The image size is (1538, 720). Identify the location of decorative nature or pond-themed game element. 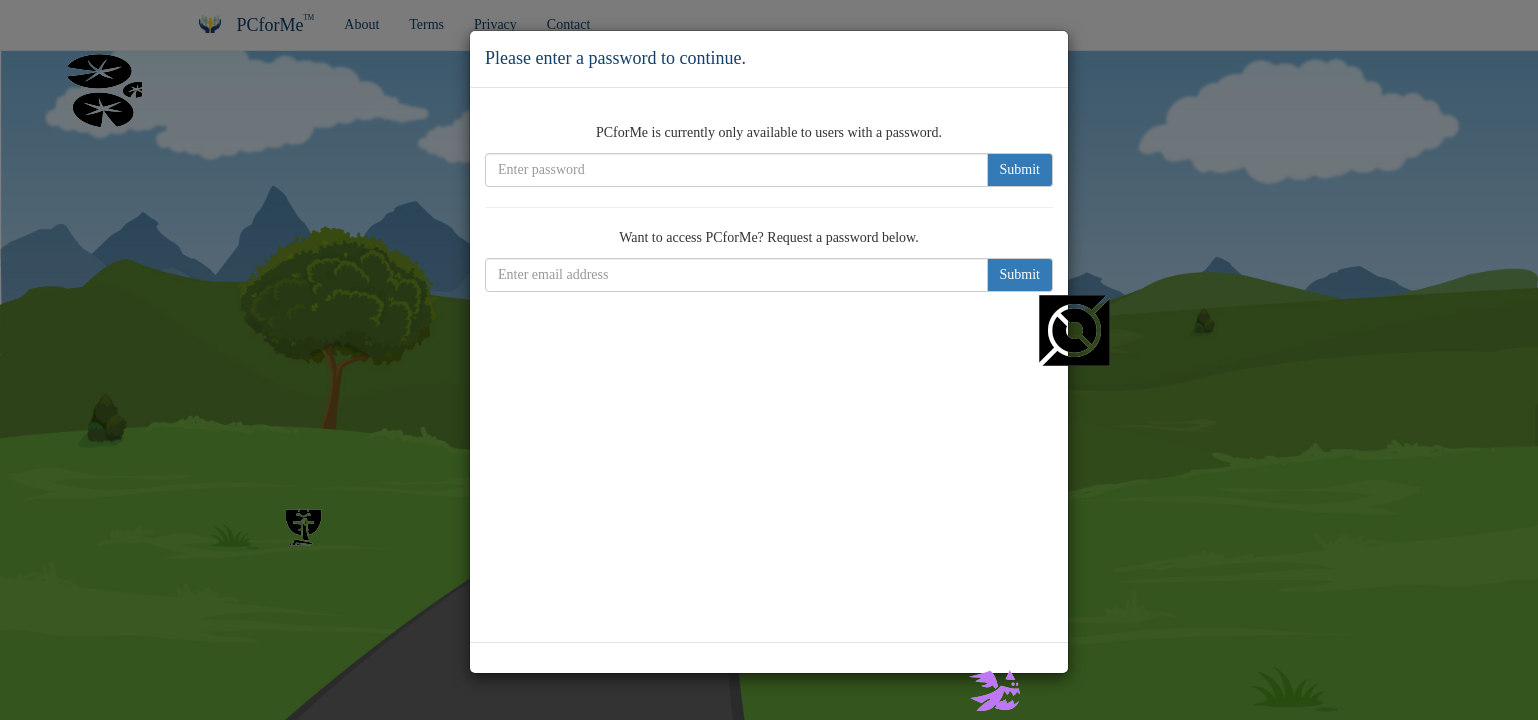
(104, 91).